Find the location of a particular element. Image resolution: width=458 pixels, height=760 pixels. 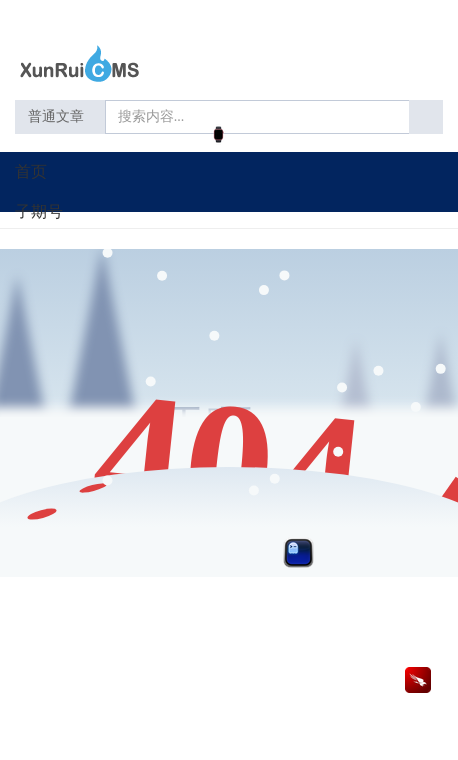

open CrowdStrike Falcon endpoint security app is located at coordinates (418, 680).